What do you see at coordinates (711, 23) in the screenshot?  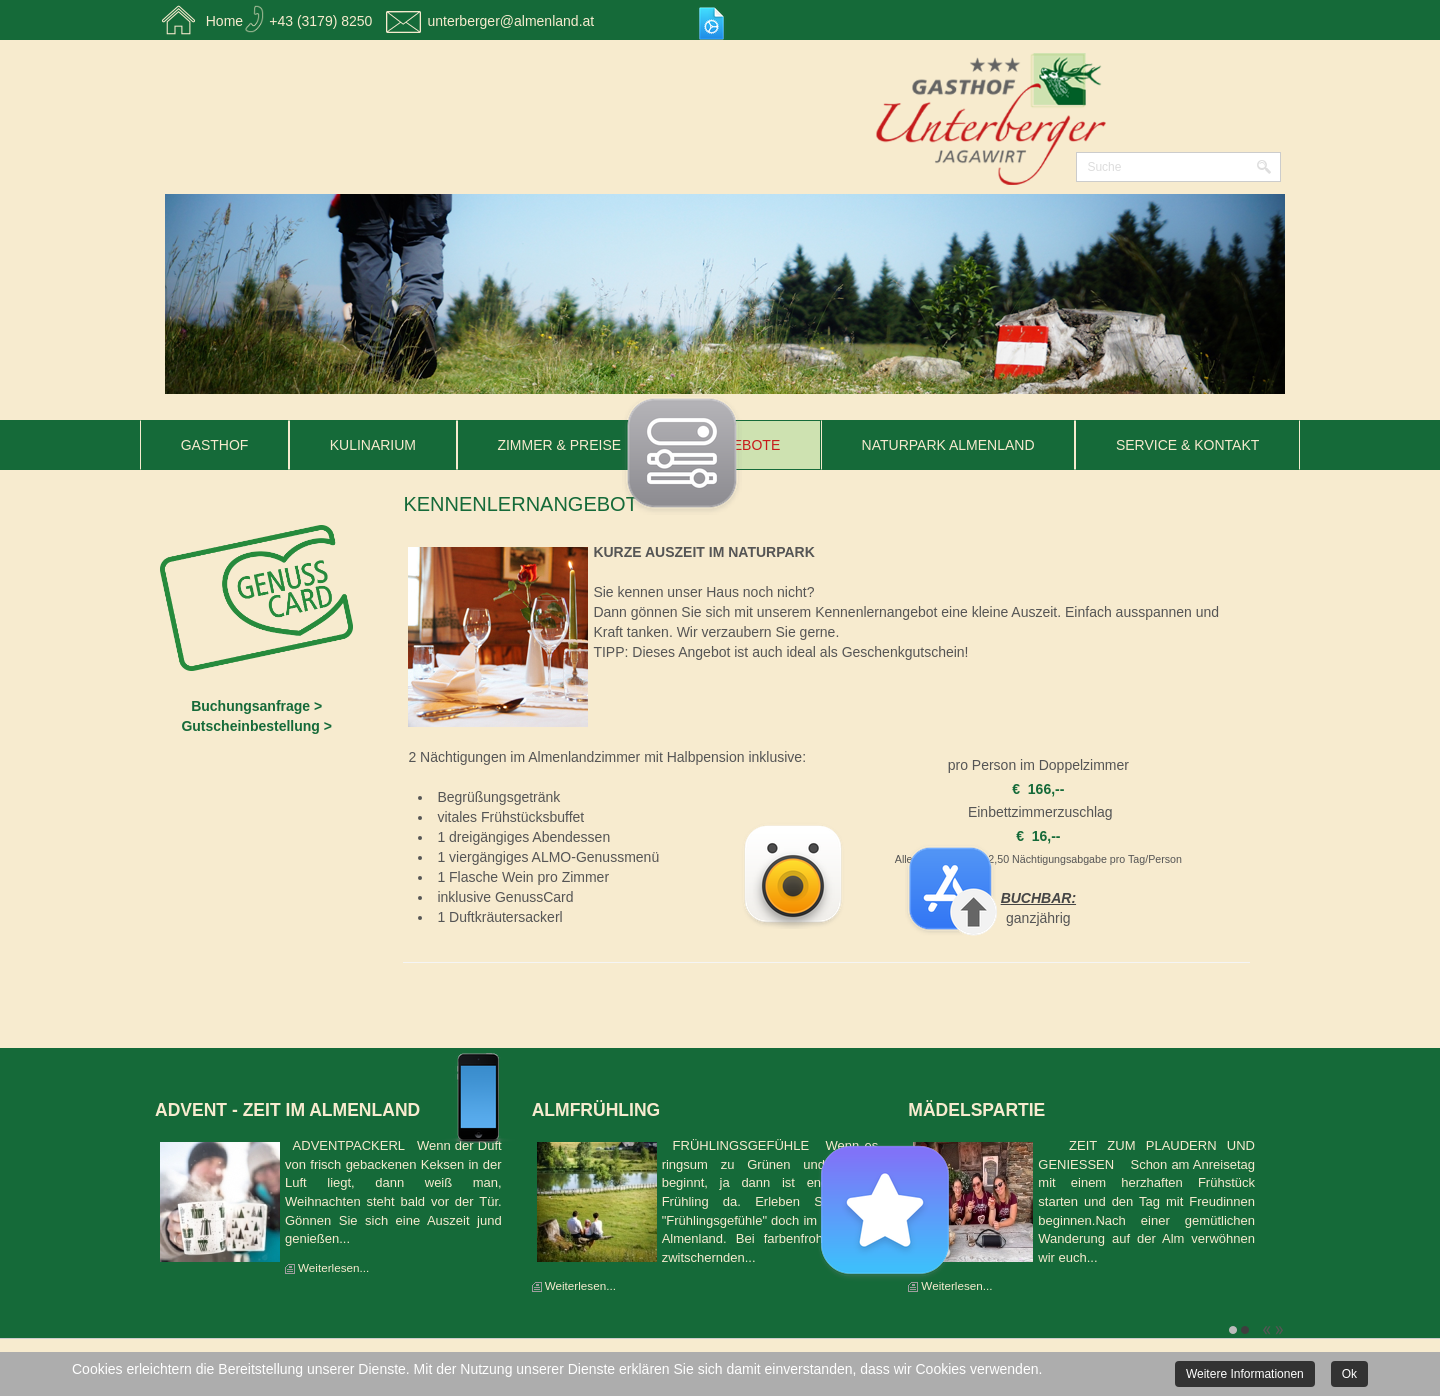 I see `an AppImage application package file` at bounding box center [711, 23].